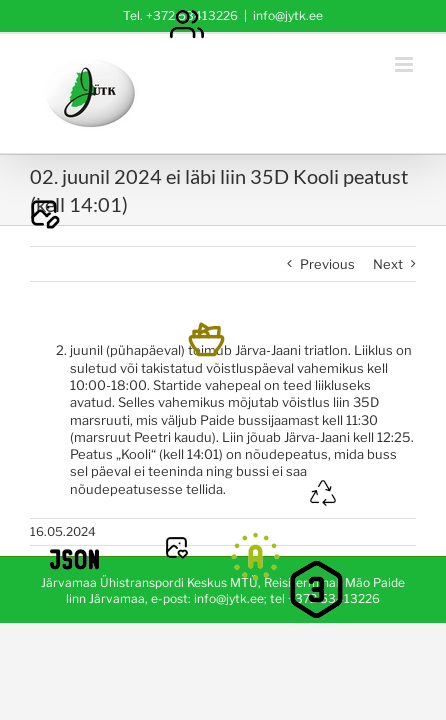 The height and width of the screenshot is (720, 446). I want to click on indicates recyclable item or material, so click(323, 493).